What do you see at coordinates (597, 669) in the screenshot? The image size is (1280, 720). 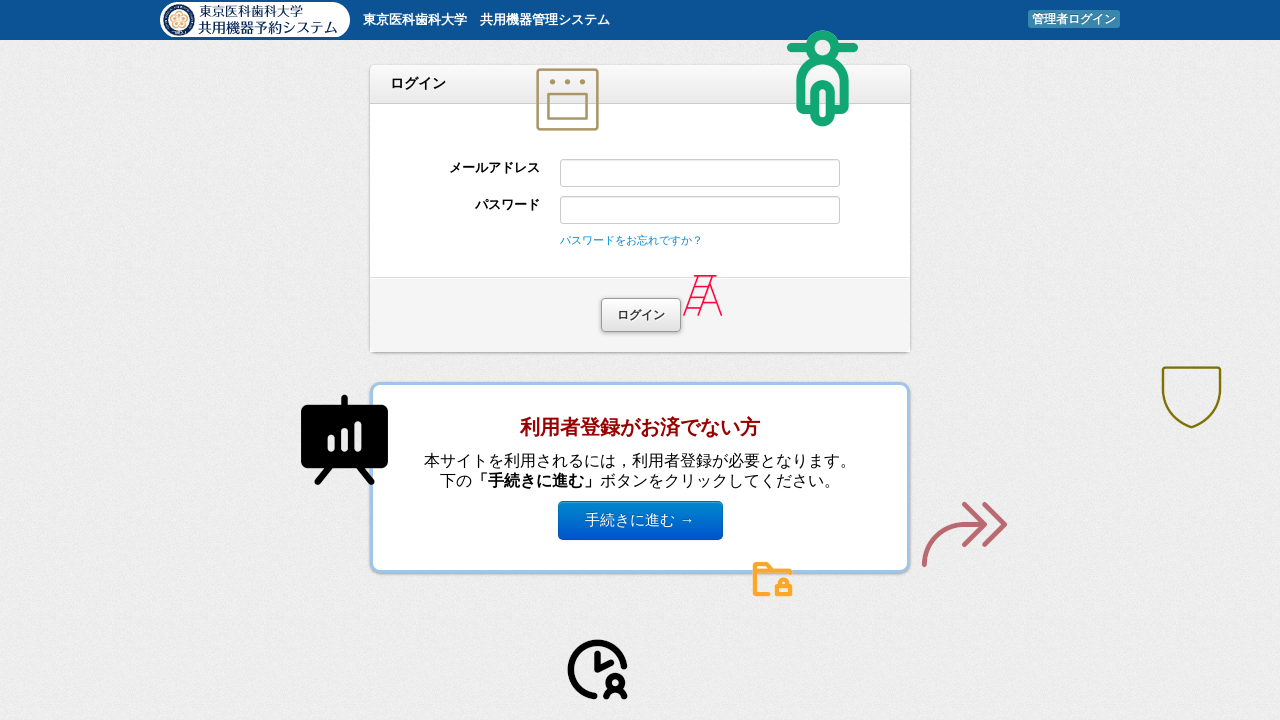 I see `view user's time or activity history` at bounding box center [597, 669].